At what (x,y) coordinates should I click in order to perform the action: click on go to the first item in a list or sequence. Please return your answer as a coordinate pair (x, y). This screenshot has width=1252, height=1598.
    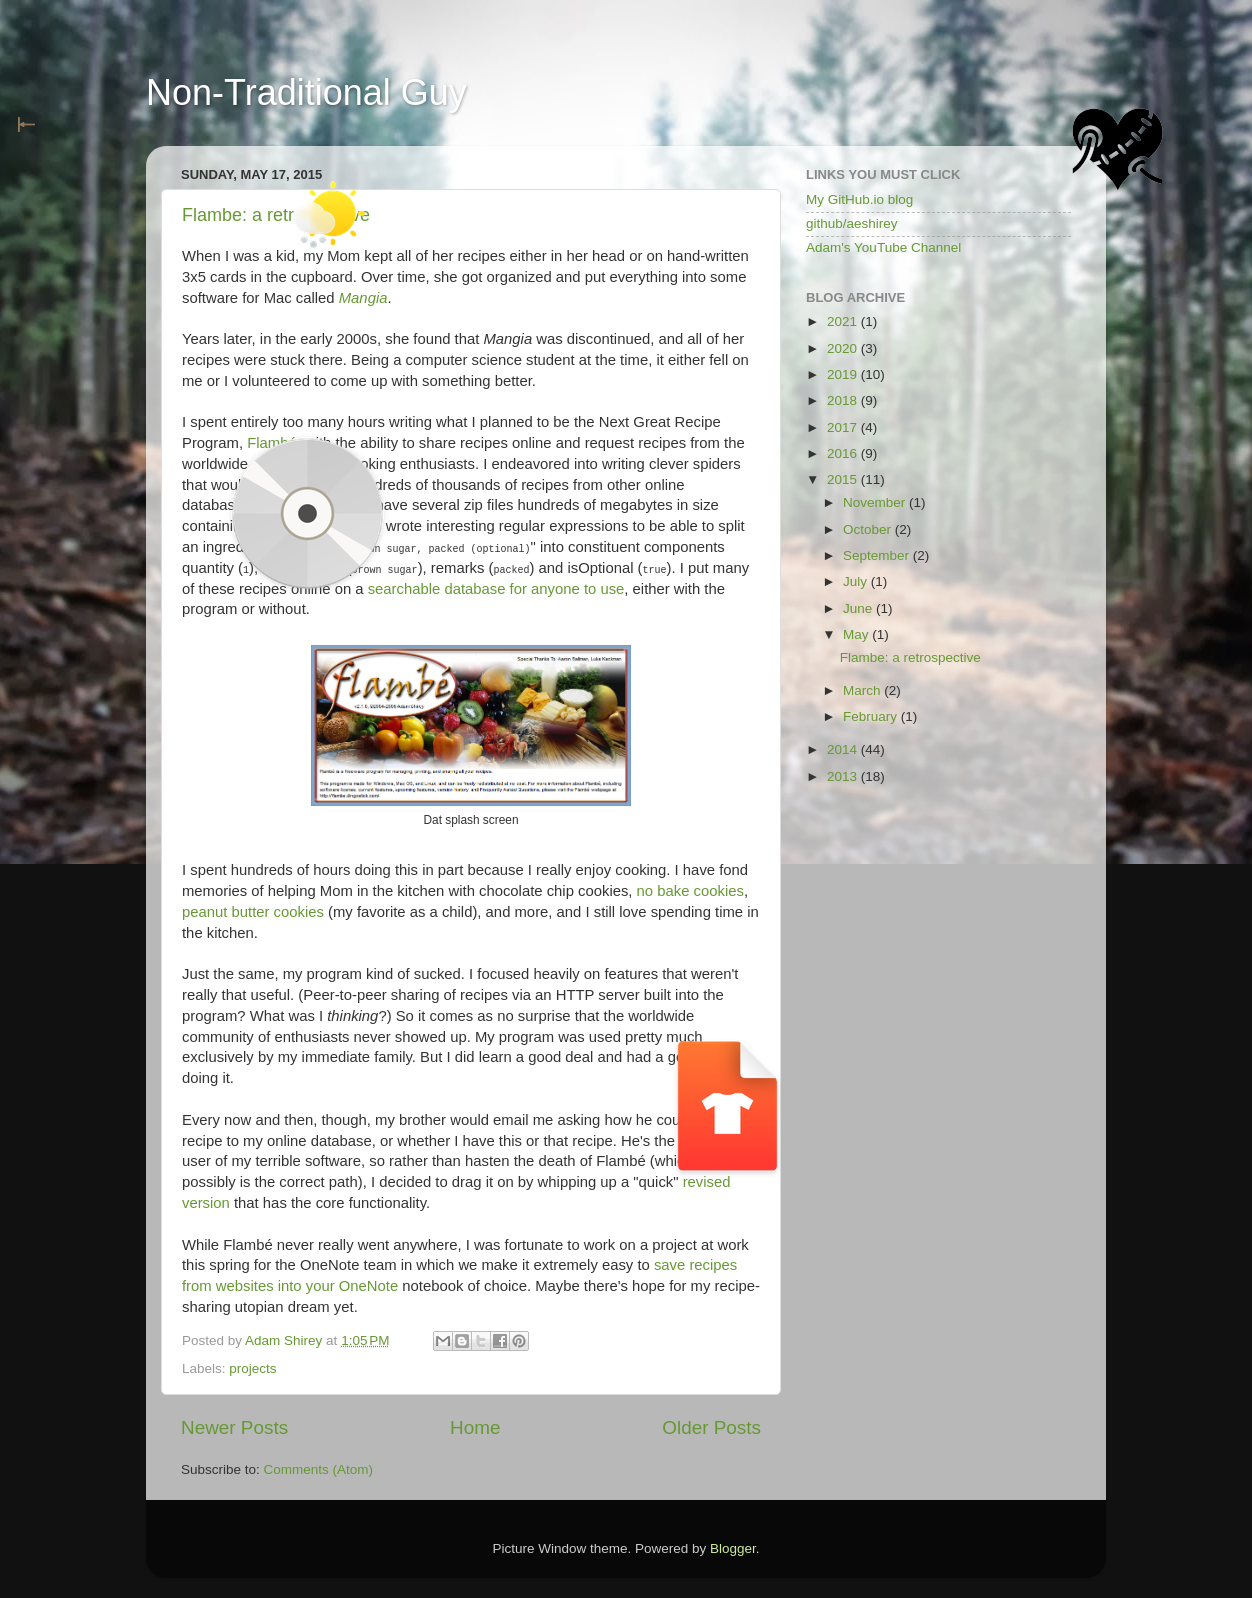
    Looking at the image, I should click on (26, 124).